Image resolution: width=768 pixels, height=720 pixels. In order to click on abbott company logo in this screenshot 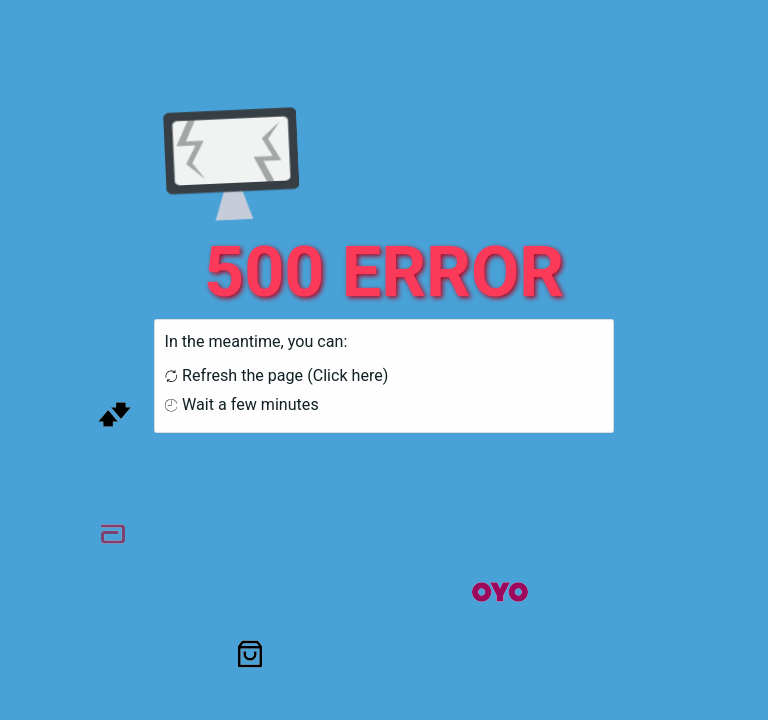, I will do `click(113, 534)`.